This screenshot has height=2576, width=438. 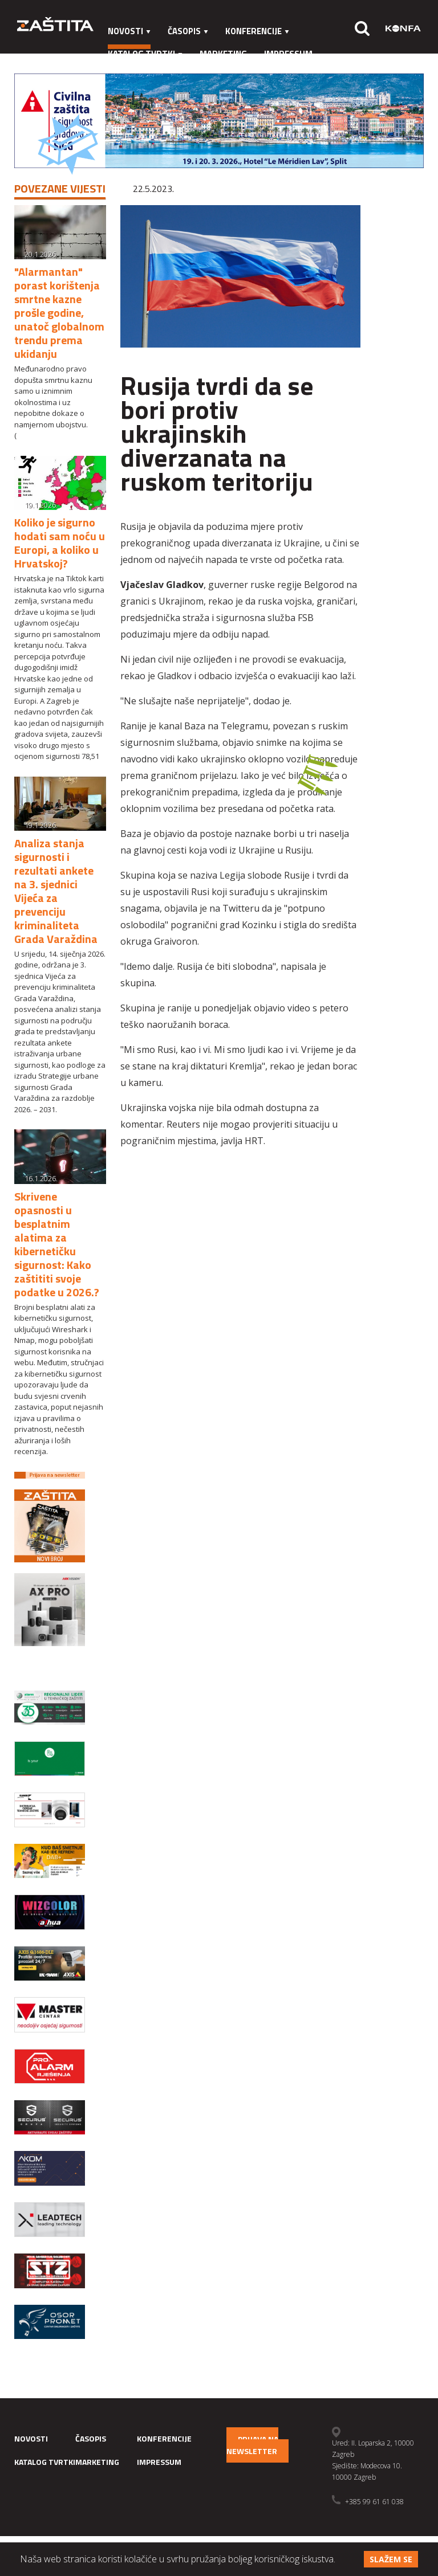 I want to click on ammunition or bullet inventory indicator, so click(x=317, y=774).